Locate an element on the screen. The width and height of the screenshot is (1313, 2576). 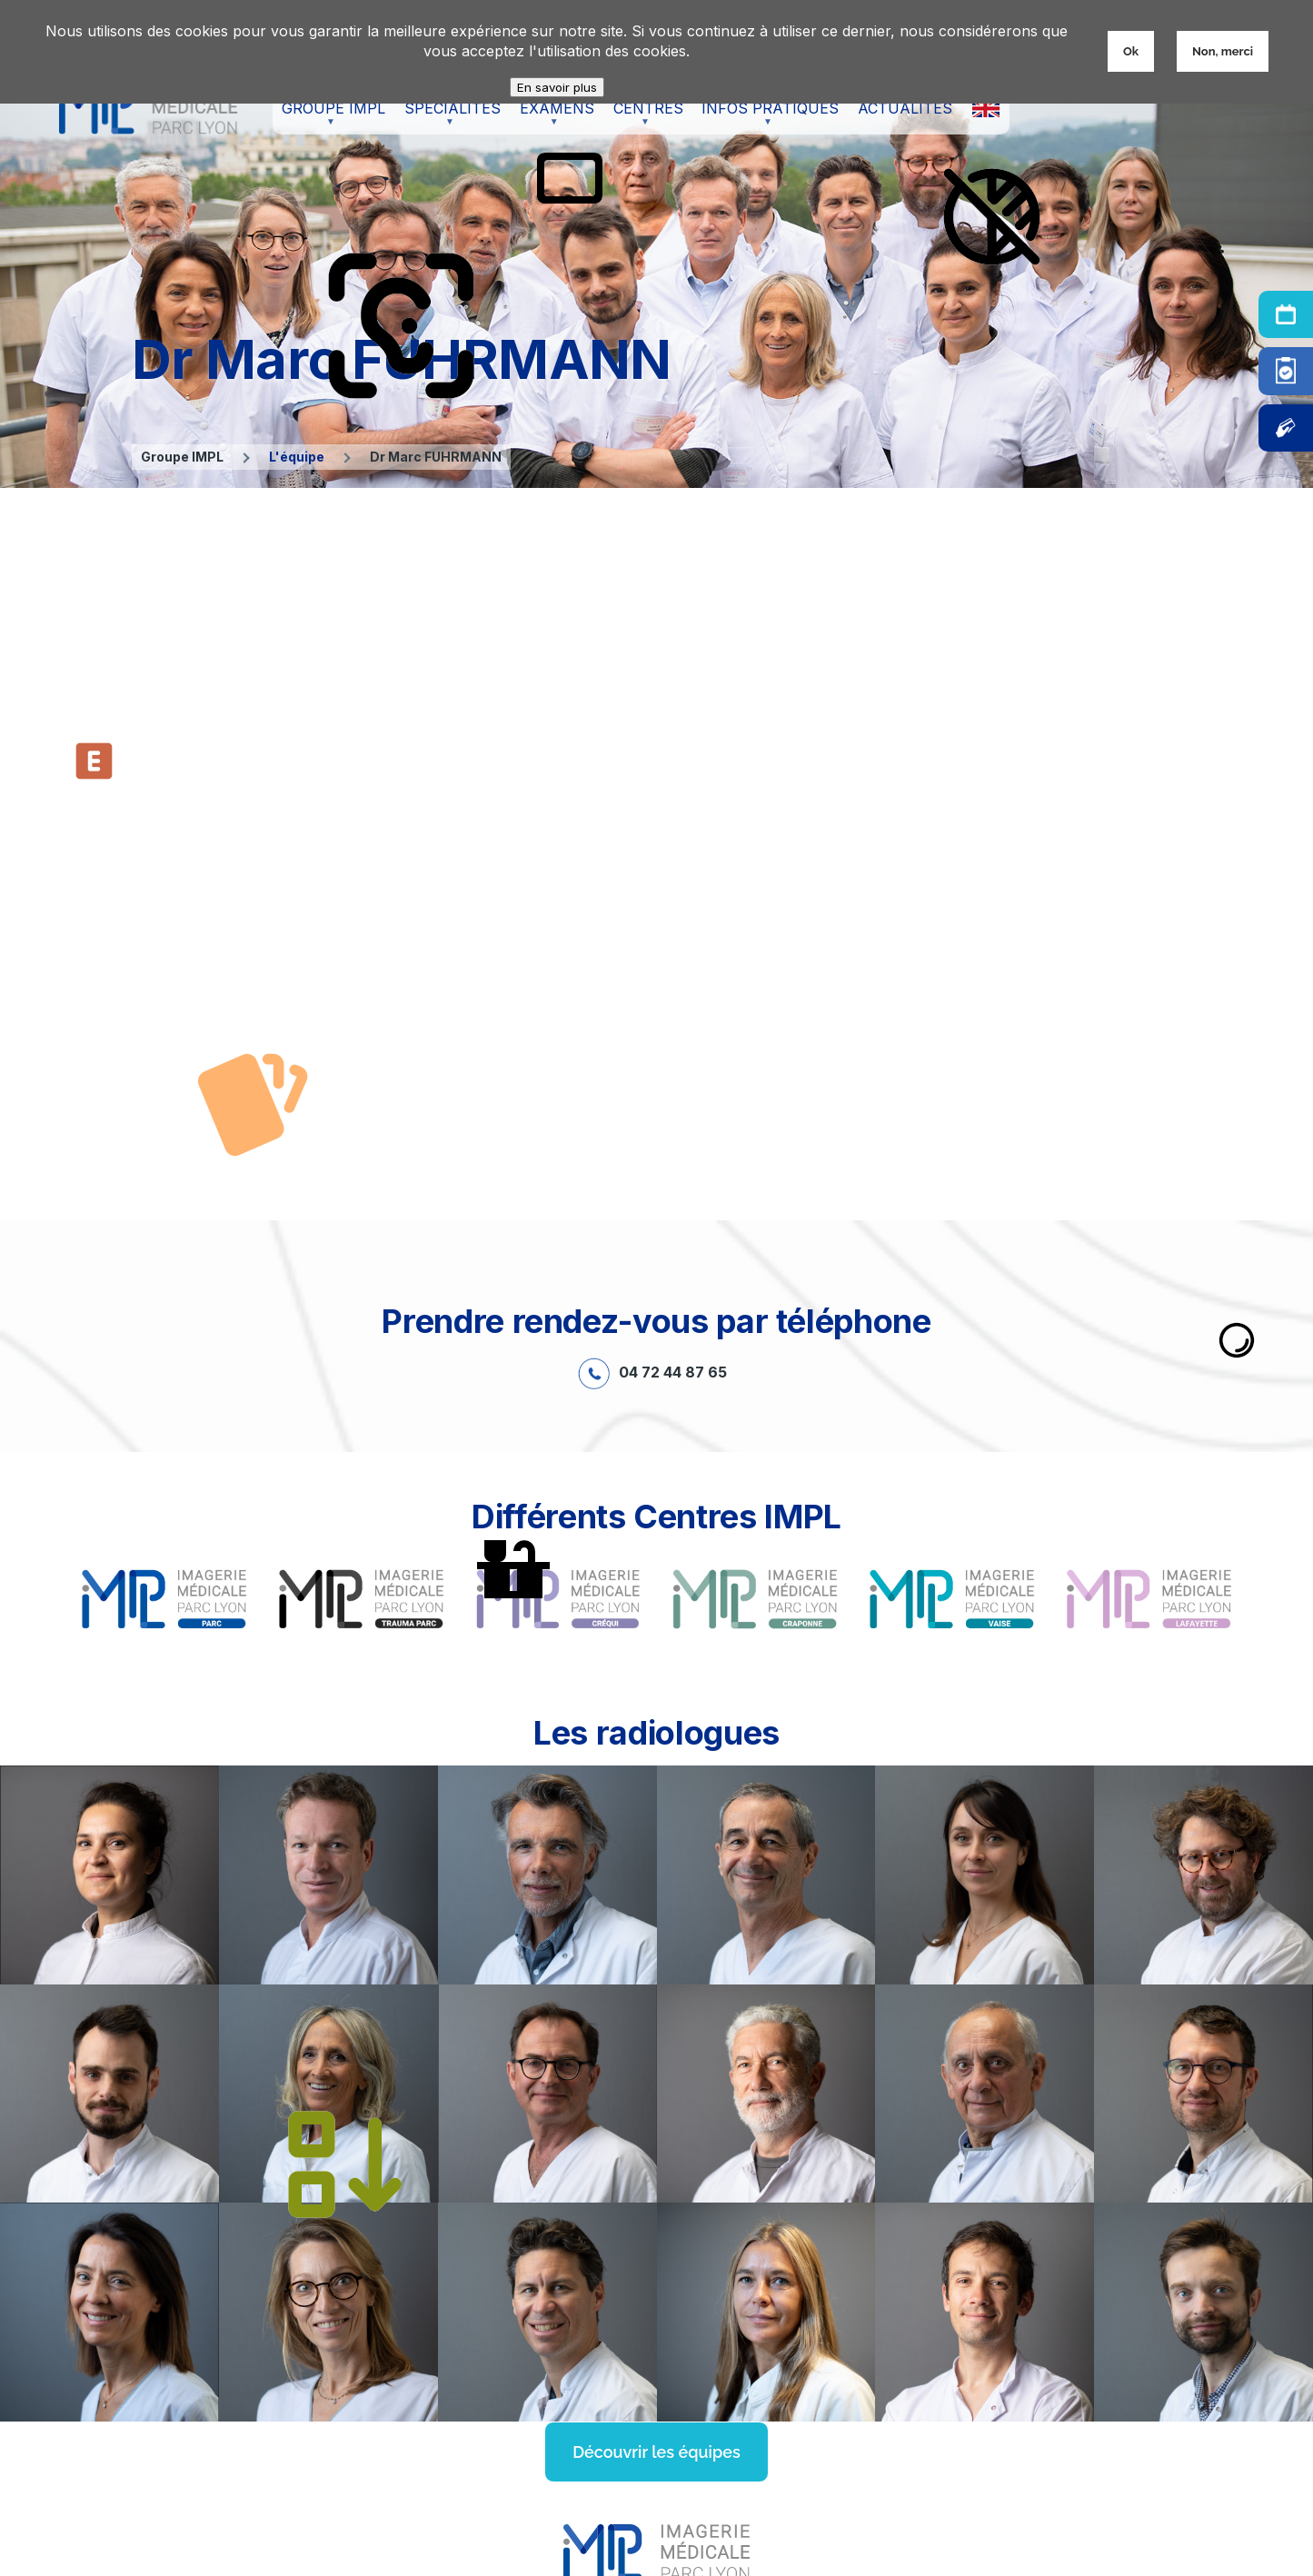
indicates explicit content warning is located at coordinates (94, 761).